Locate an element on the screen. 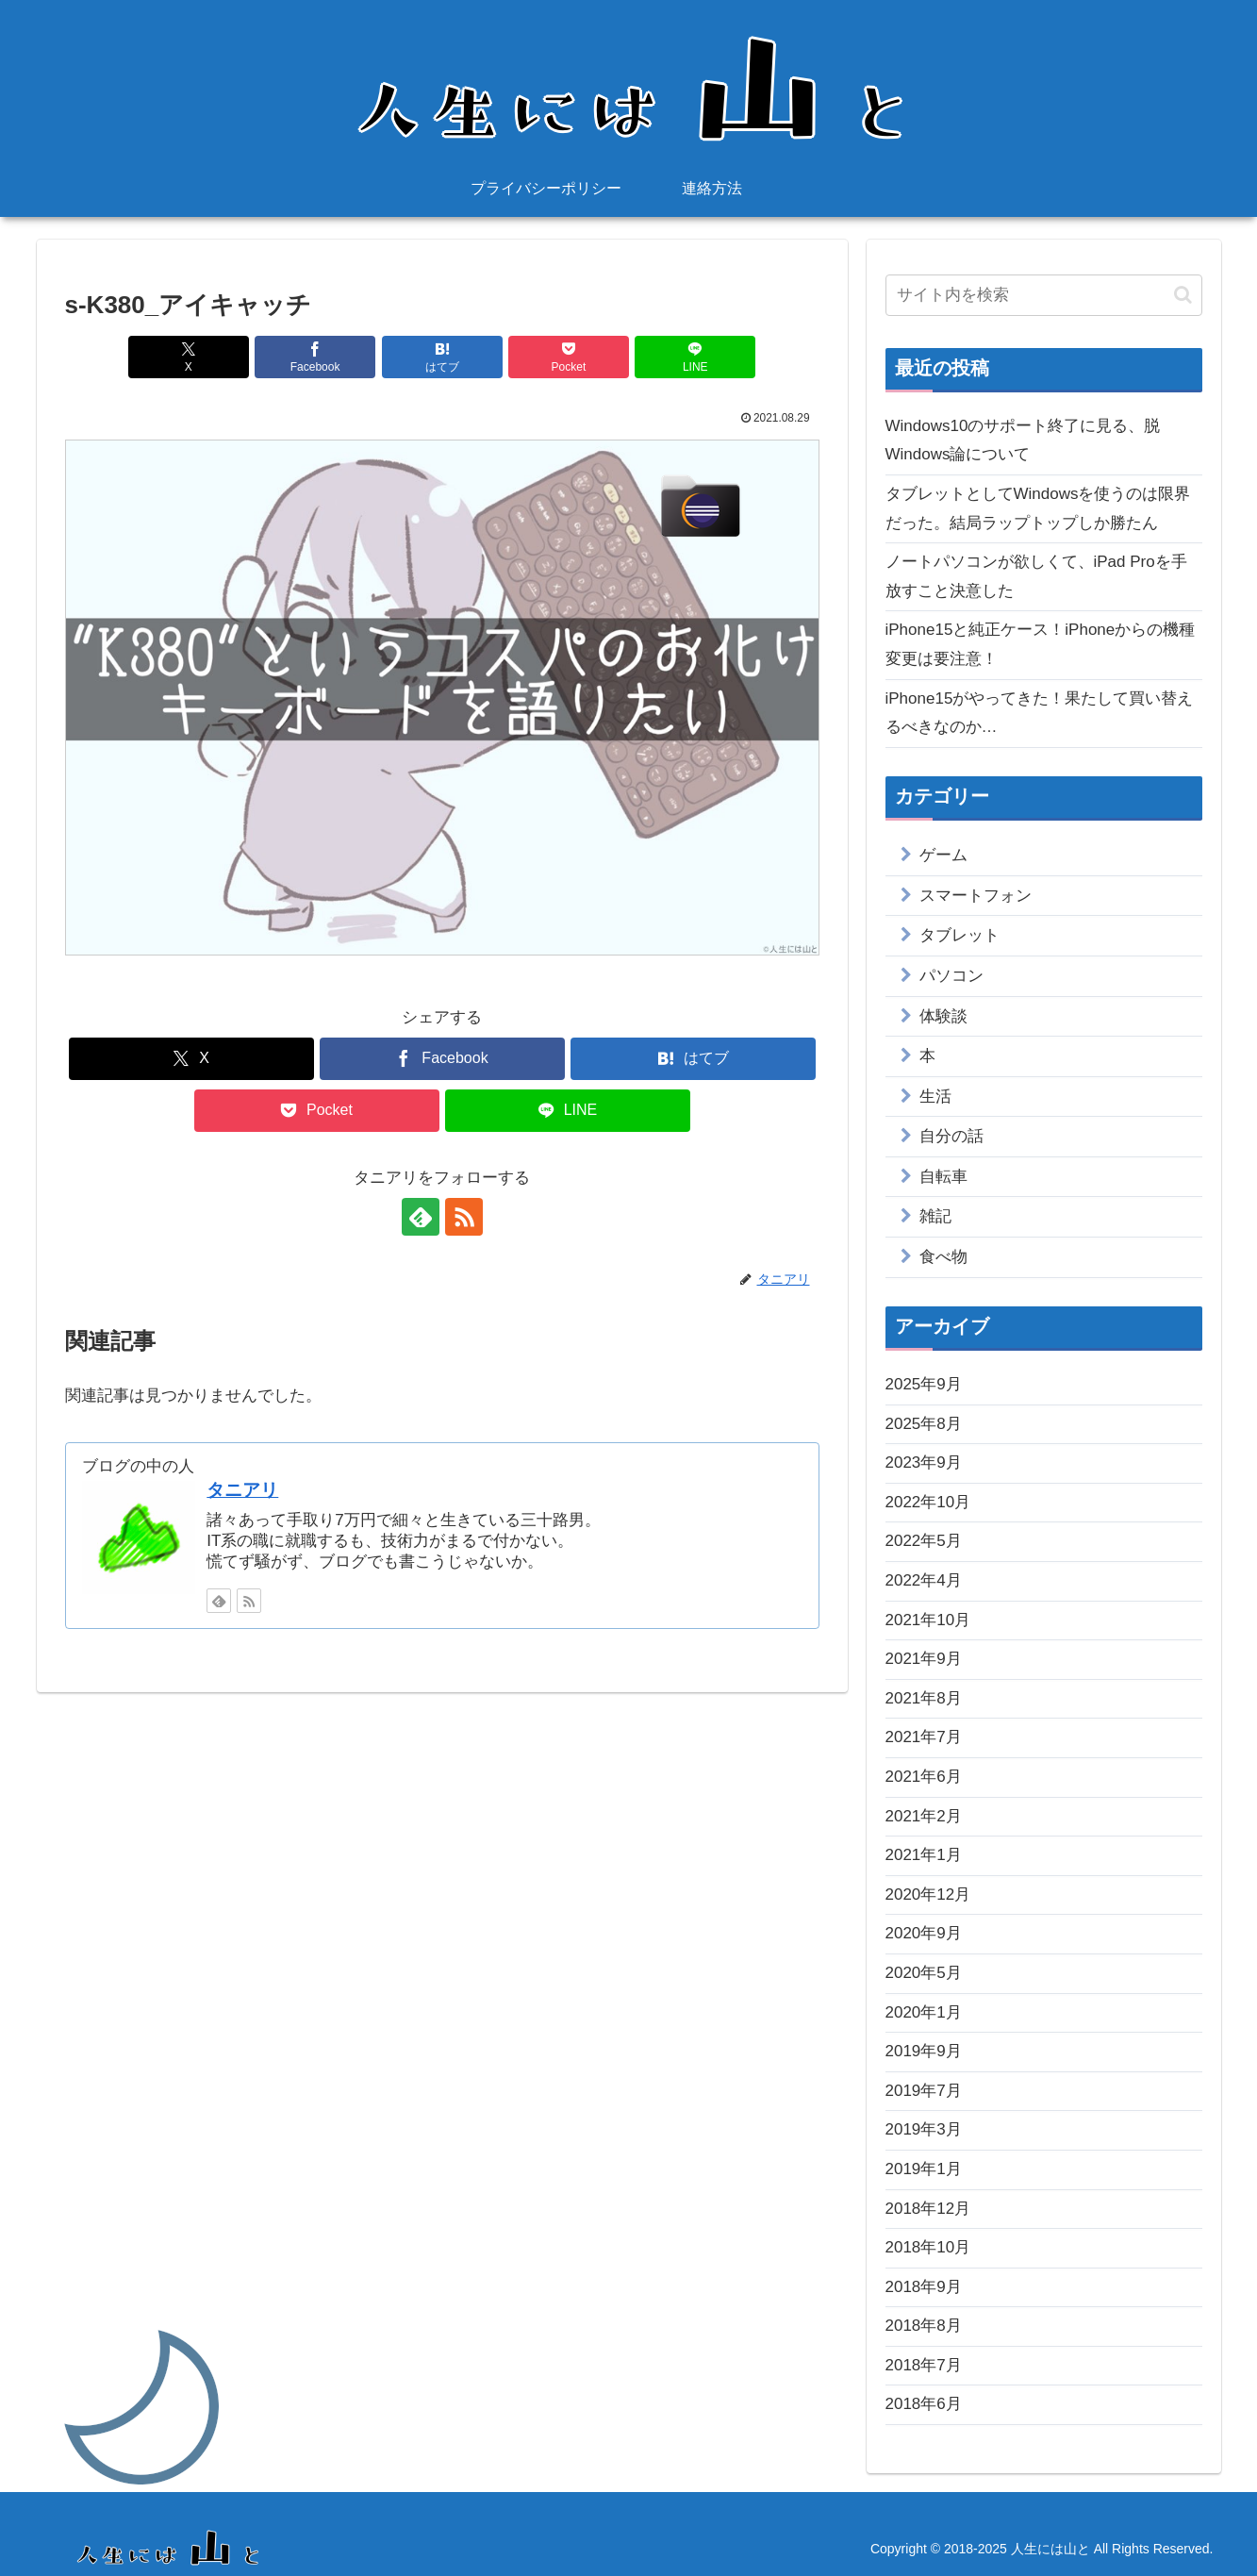 The width and height of the screenshot is (1257, 2576). indicates half-width input mode is active in fcitx is located at coordinates (141, 2406).